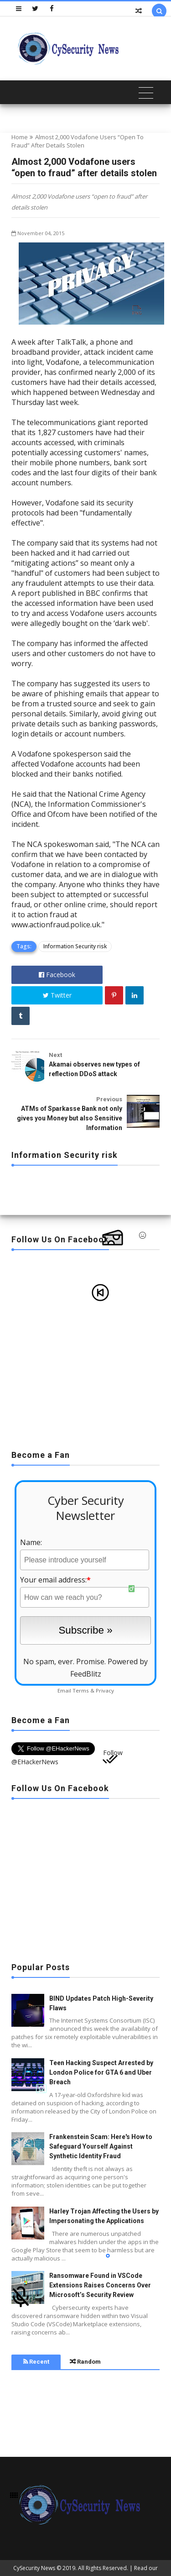 Image resolution: width=171 pixels, height=2576 pixels. Describe the element at coordinates (14, 2495) in the screenshot. I see `switch to comfortable grid view` at that location.